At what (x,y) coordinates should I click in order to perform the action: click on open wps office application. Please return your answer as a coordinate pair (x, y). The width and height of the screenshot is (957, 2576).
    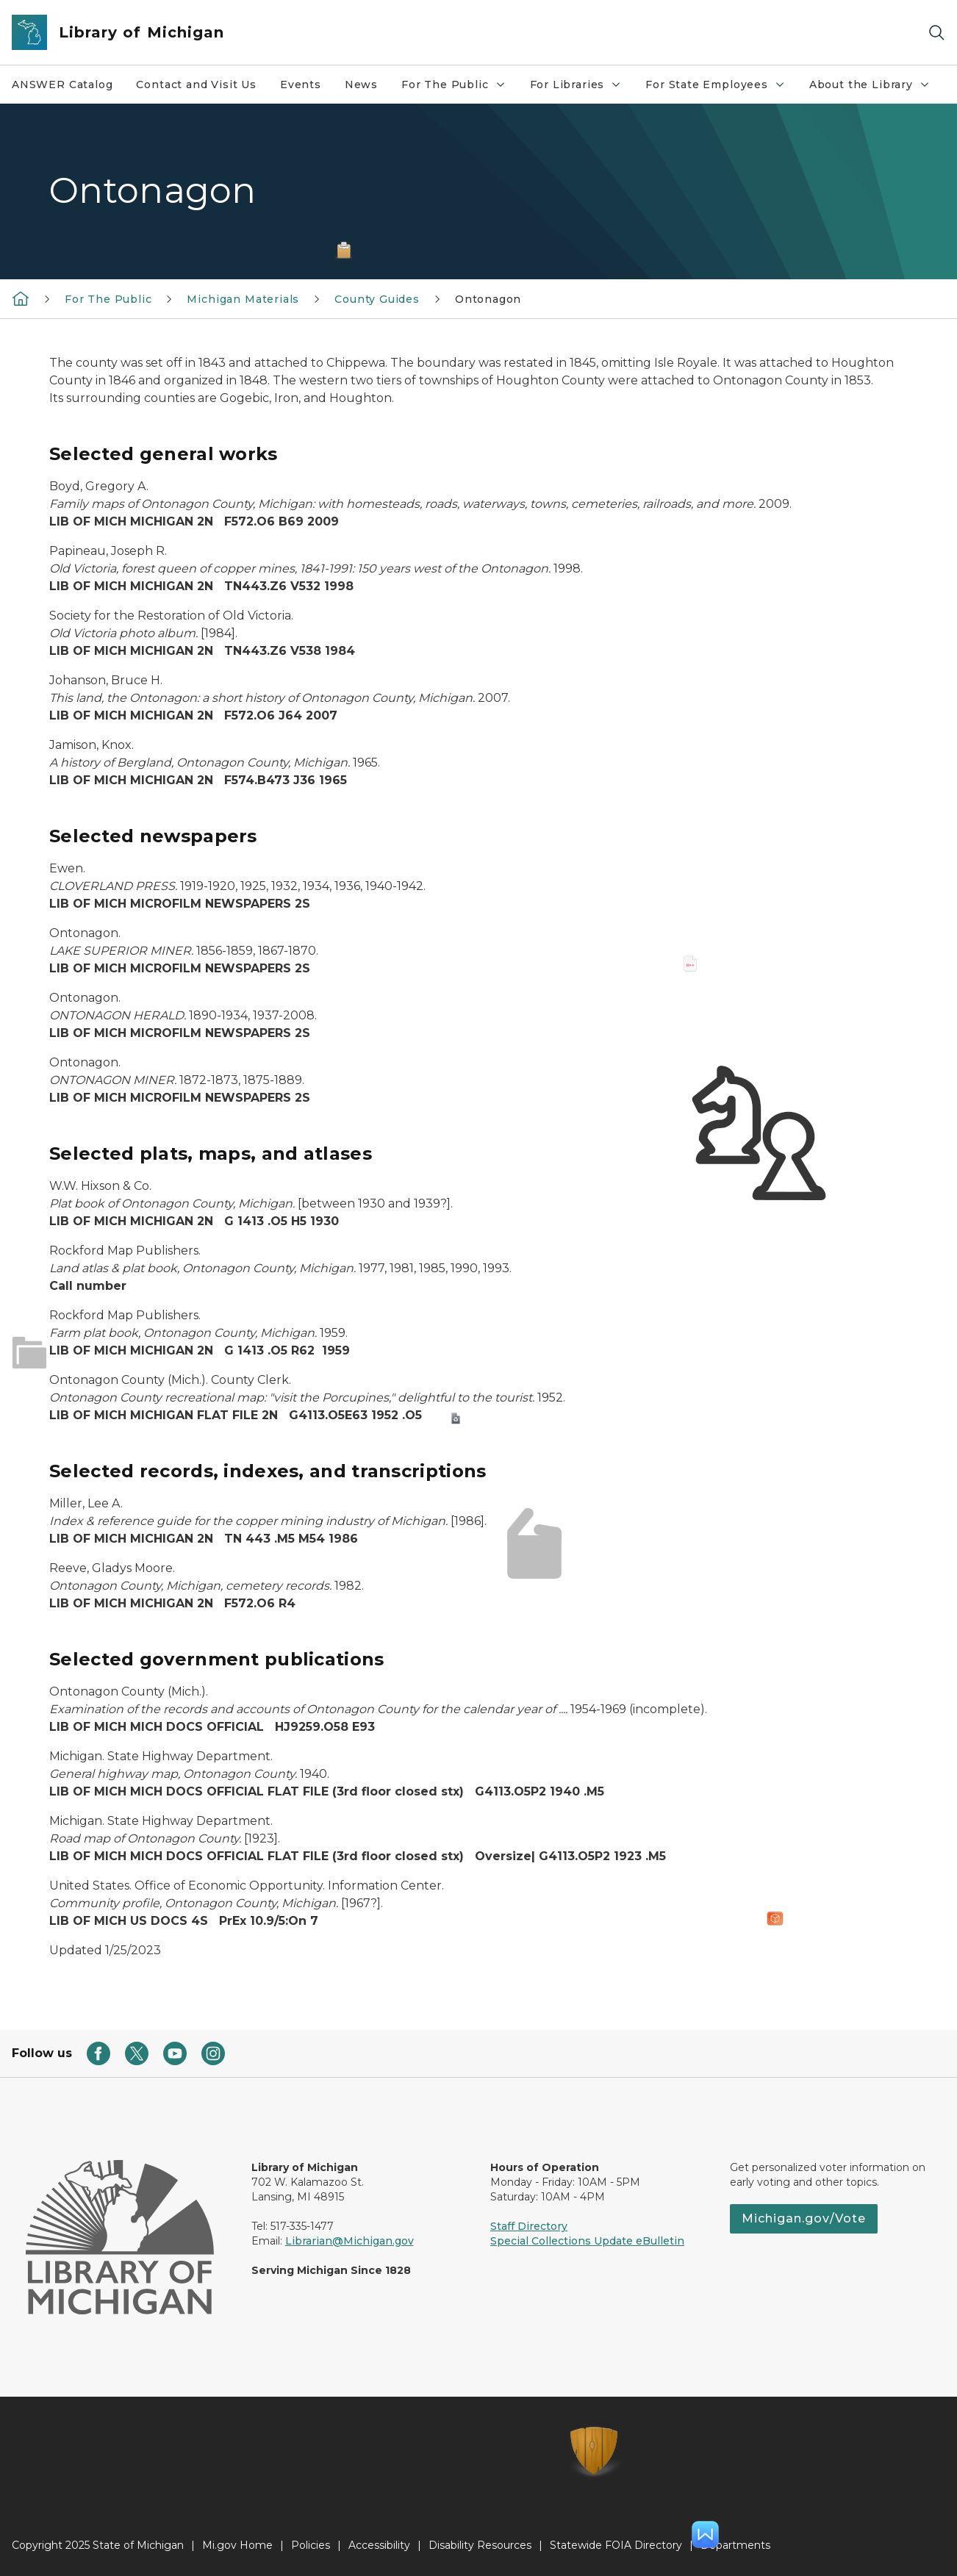
    Looking at the image, I should click on (705, 2534).